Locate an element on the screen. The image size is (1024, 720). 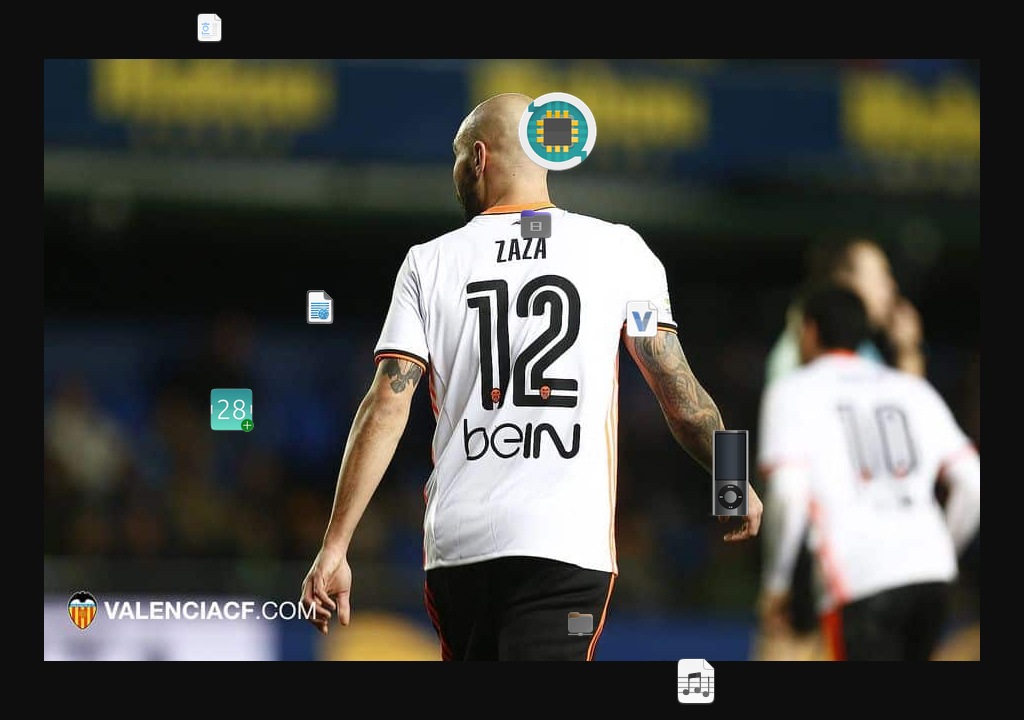
open a lilypond music notation file is located at coordinates (696, 681).